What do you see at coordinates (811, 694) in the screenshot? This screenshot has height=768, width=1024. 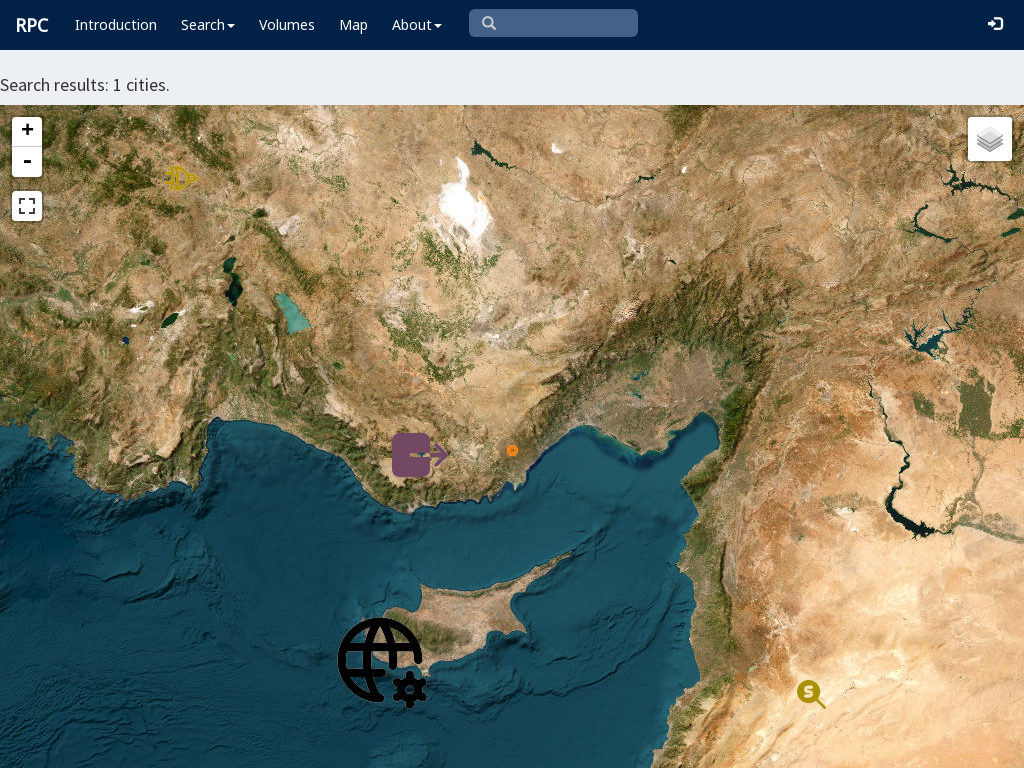 I see `search for pricing or financial information` at bounding box center [811, 694].